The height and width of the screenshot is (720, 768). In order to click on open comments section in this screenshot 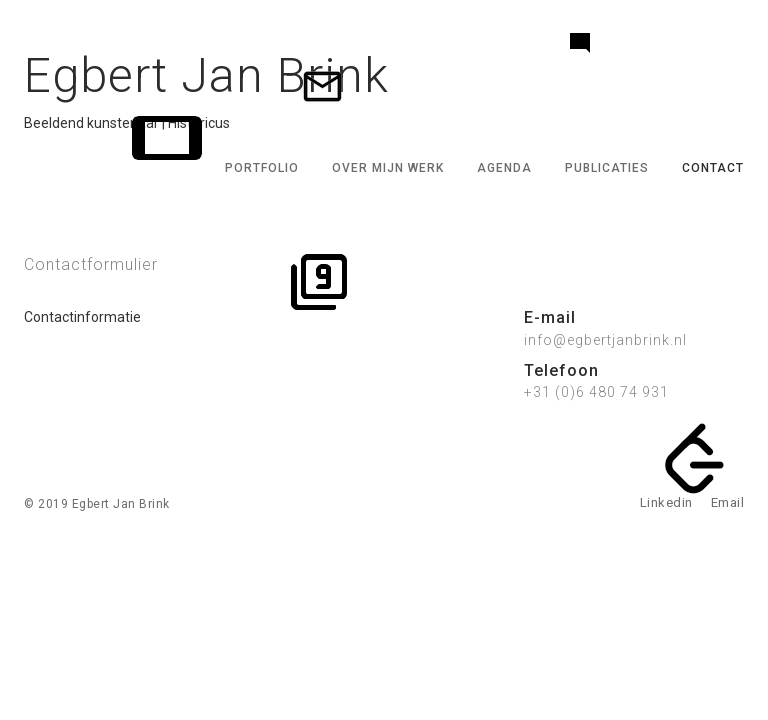, I will do `click(580, 43)`.